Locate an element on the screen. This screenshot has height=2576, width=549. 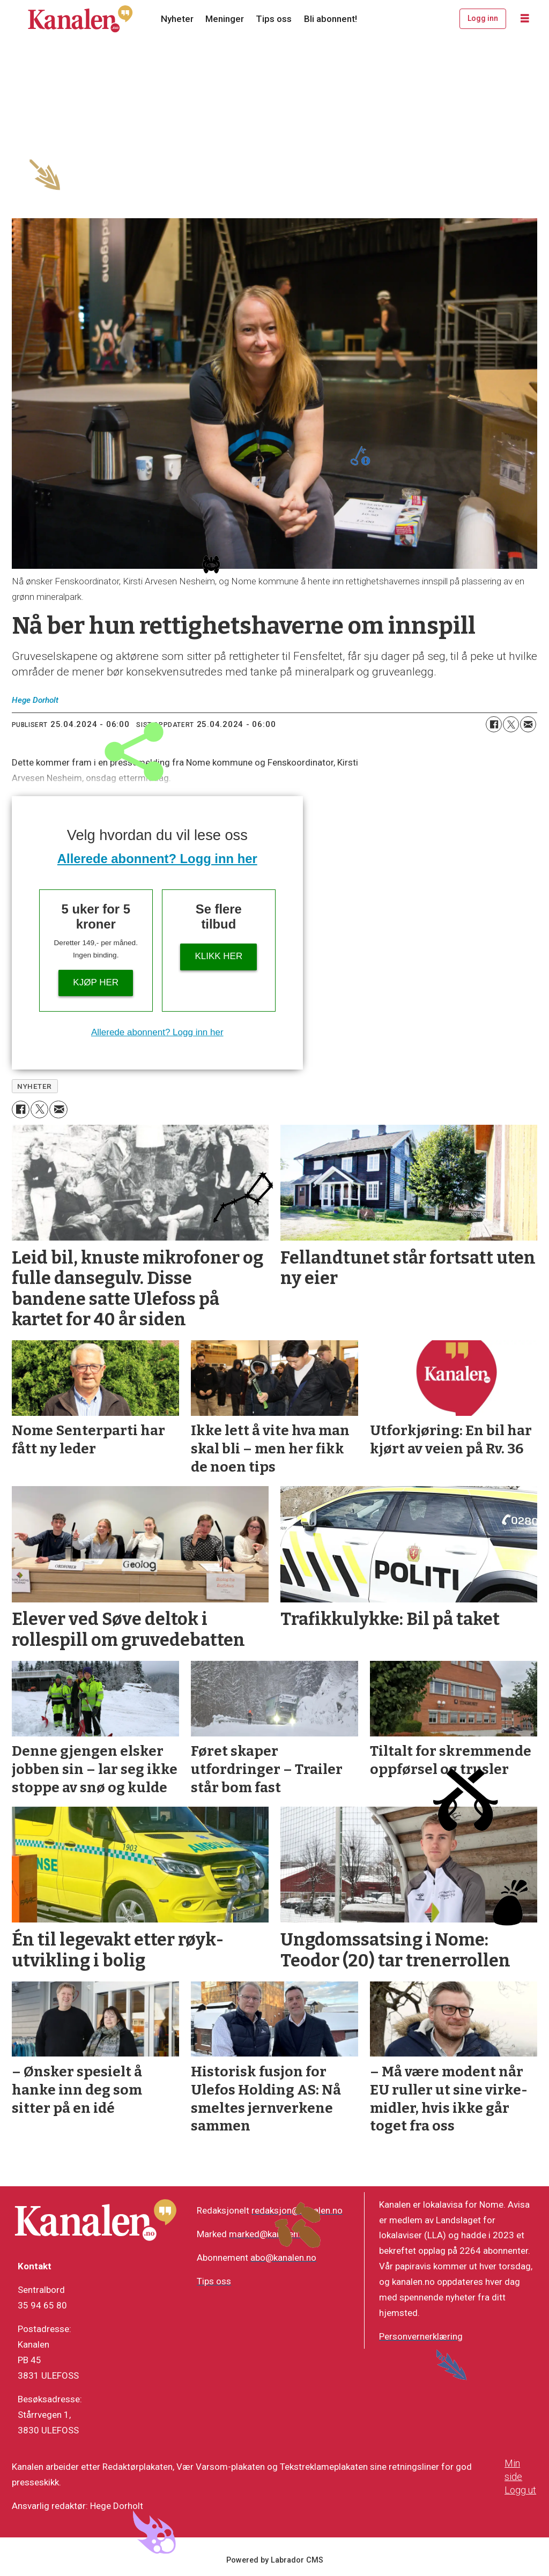
activate fire or burn effect in game is located at coordinates (153, 2532).